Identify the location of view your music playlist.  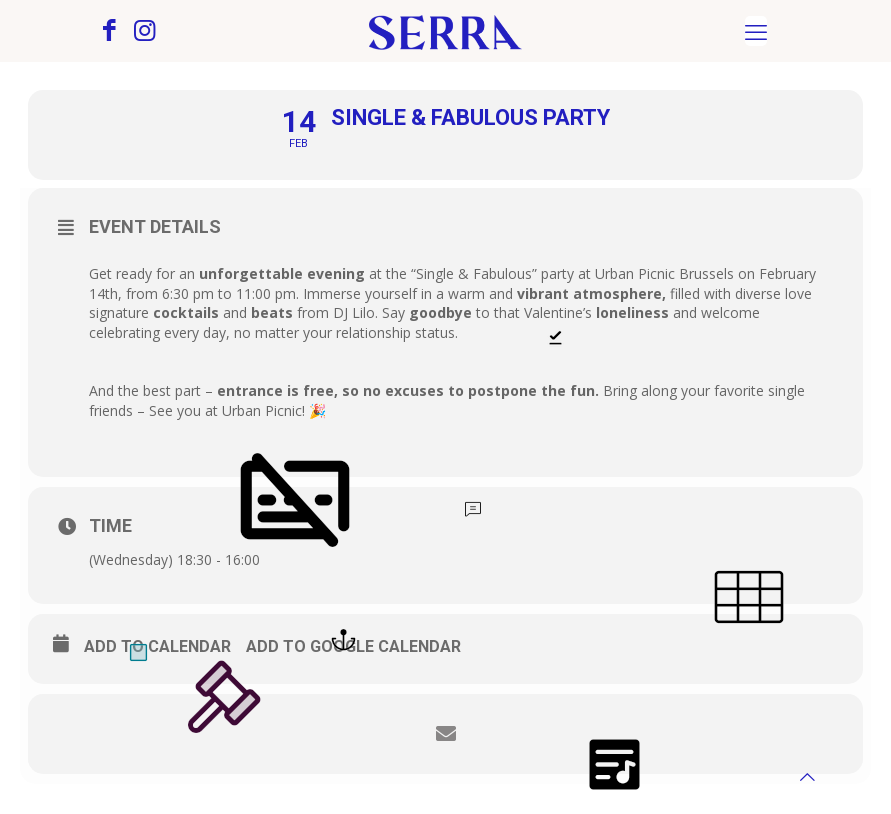
(614, 764).